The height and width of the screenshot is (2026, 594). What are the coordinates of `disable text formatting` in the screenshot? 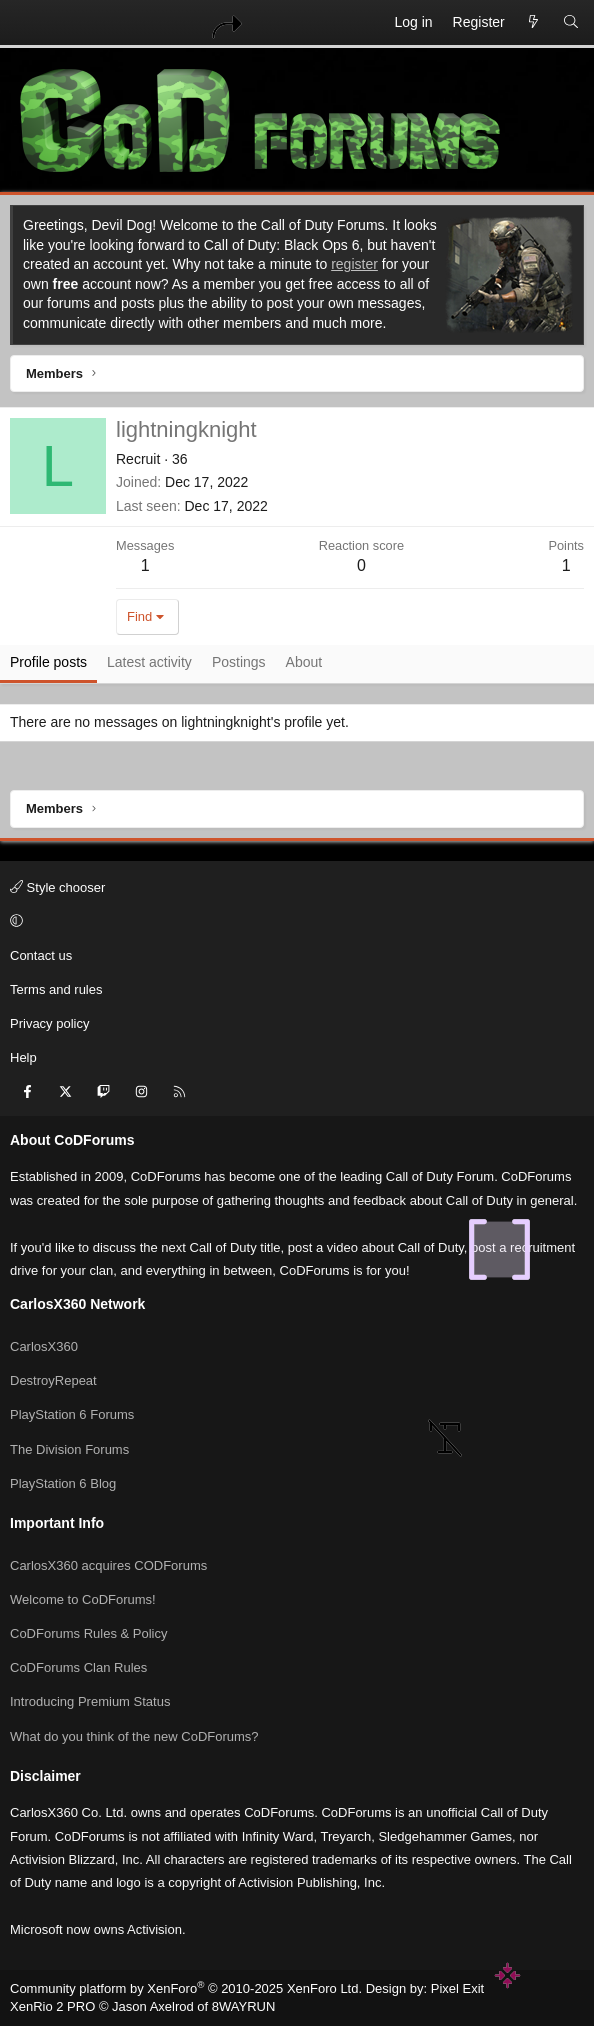 It's located at (445, 1438).